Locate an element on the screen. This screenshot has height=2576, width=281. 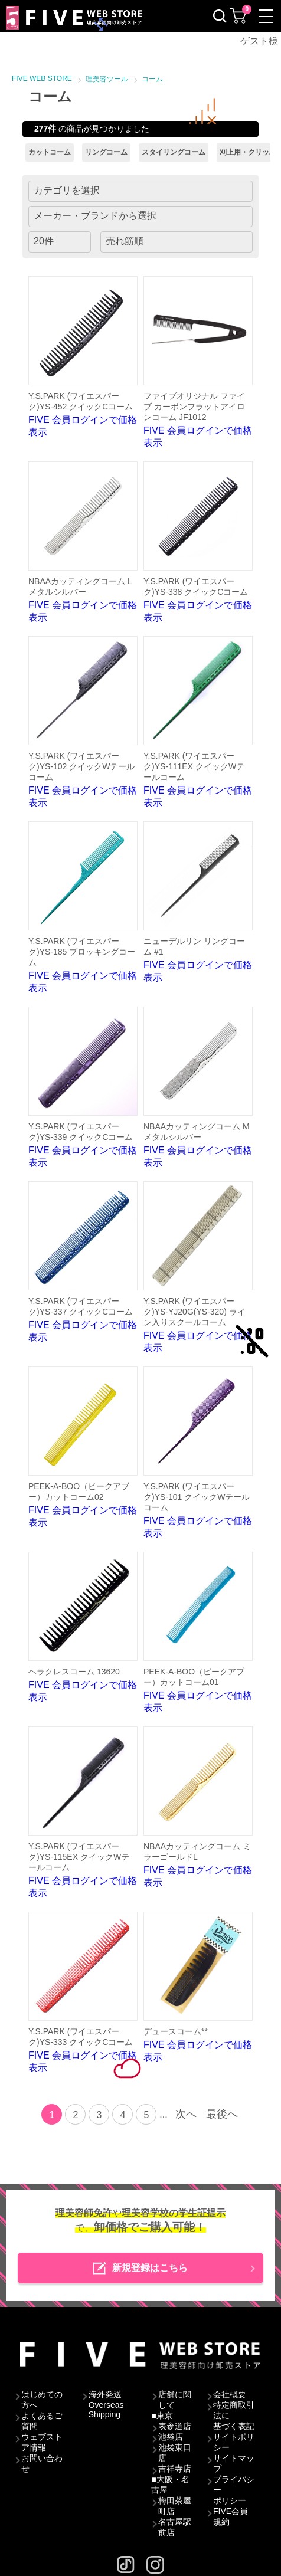
binary data or code view is disabled is located at coordinates (252, 1341).